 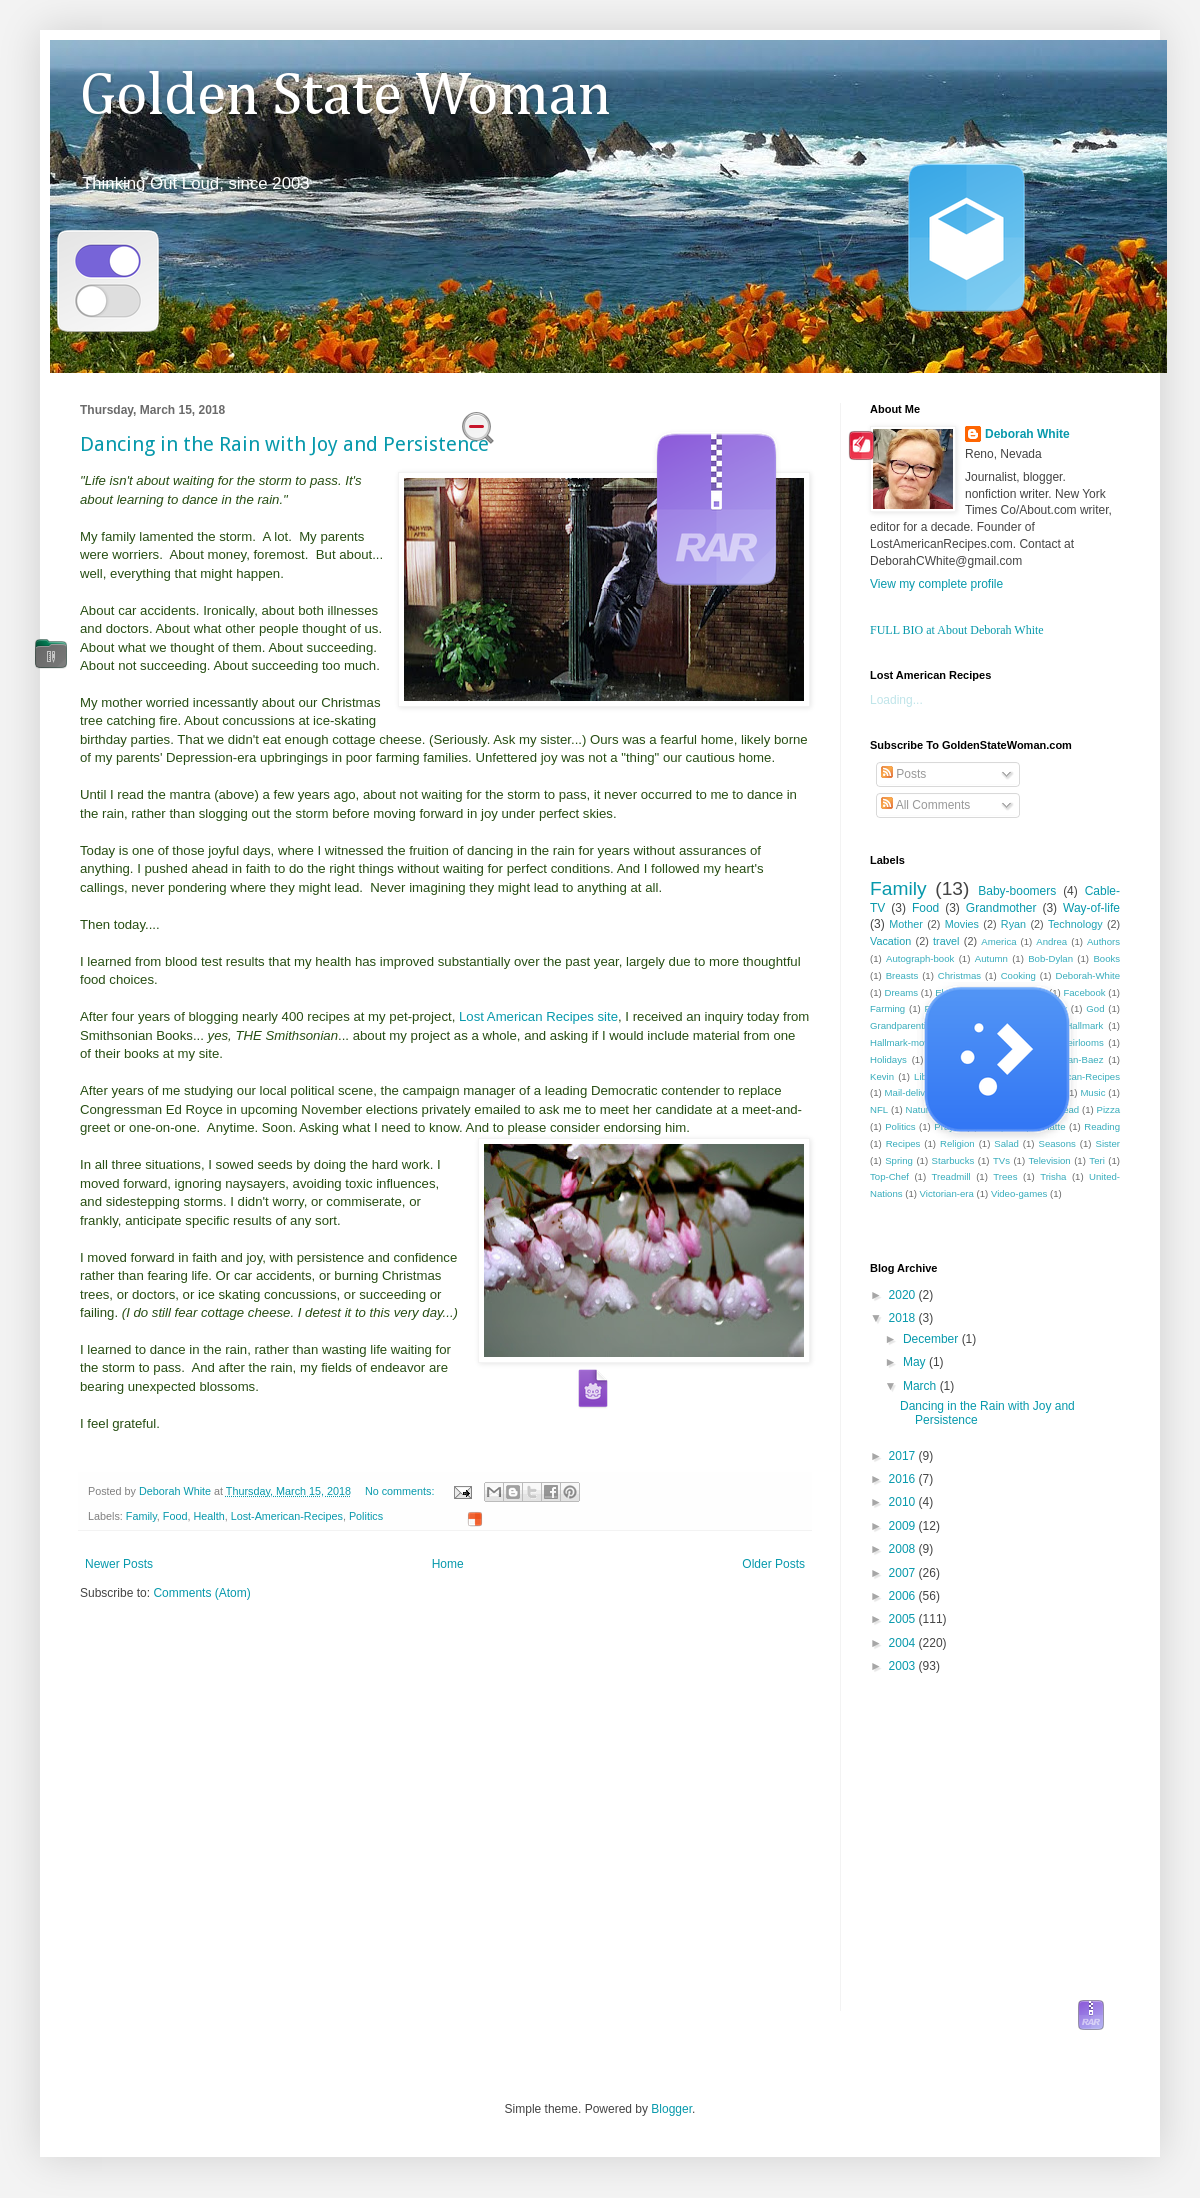 I want to click on open gnome tweaks to customize desktop settings, so click(x=108, y=281).